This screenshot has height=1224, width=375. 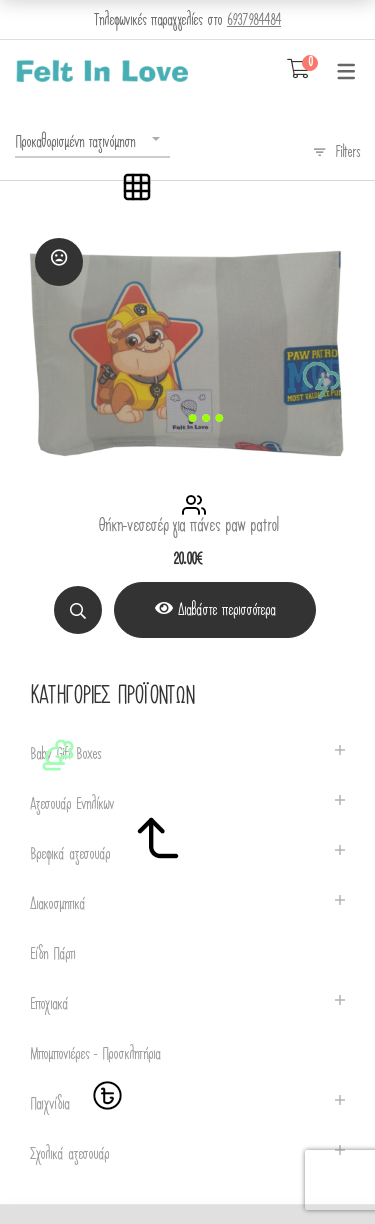 What do you see at coordinates (321, 380) in the screenshot?
I see `indicates thunderstorm or severe weather conditions` at bounding box center [321, 380].